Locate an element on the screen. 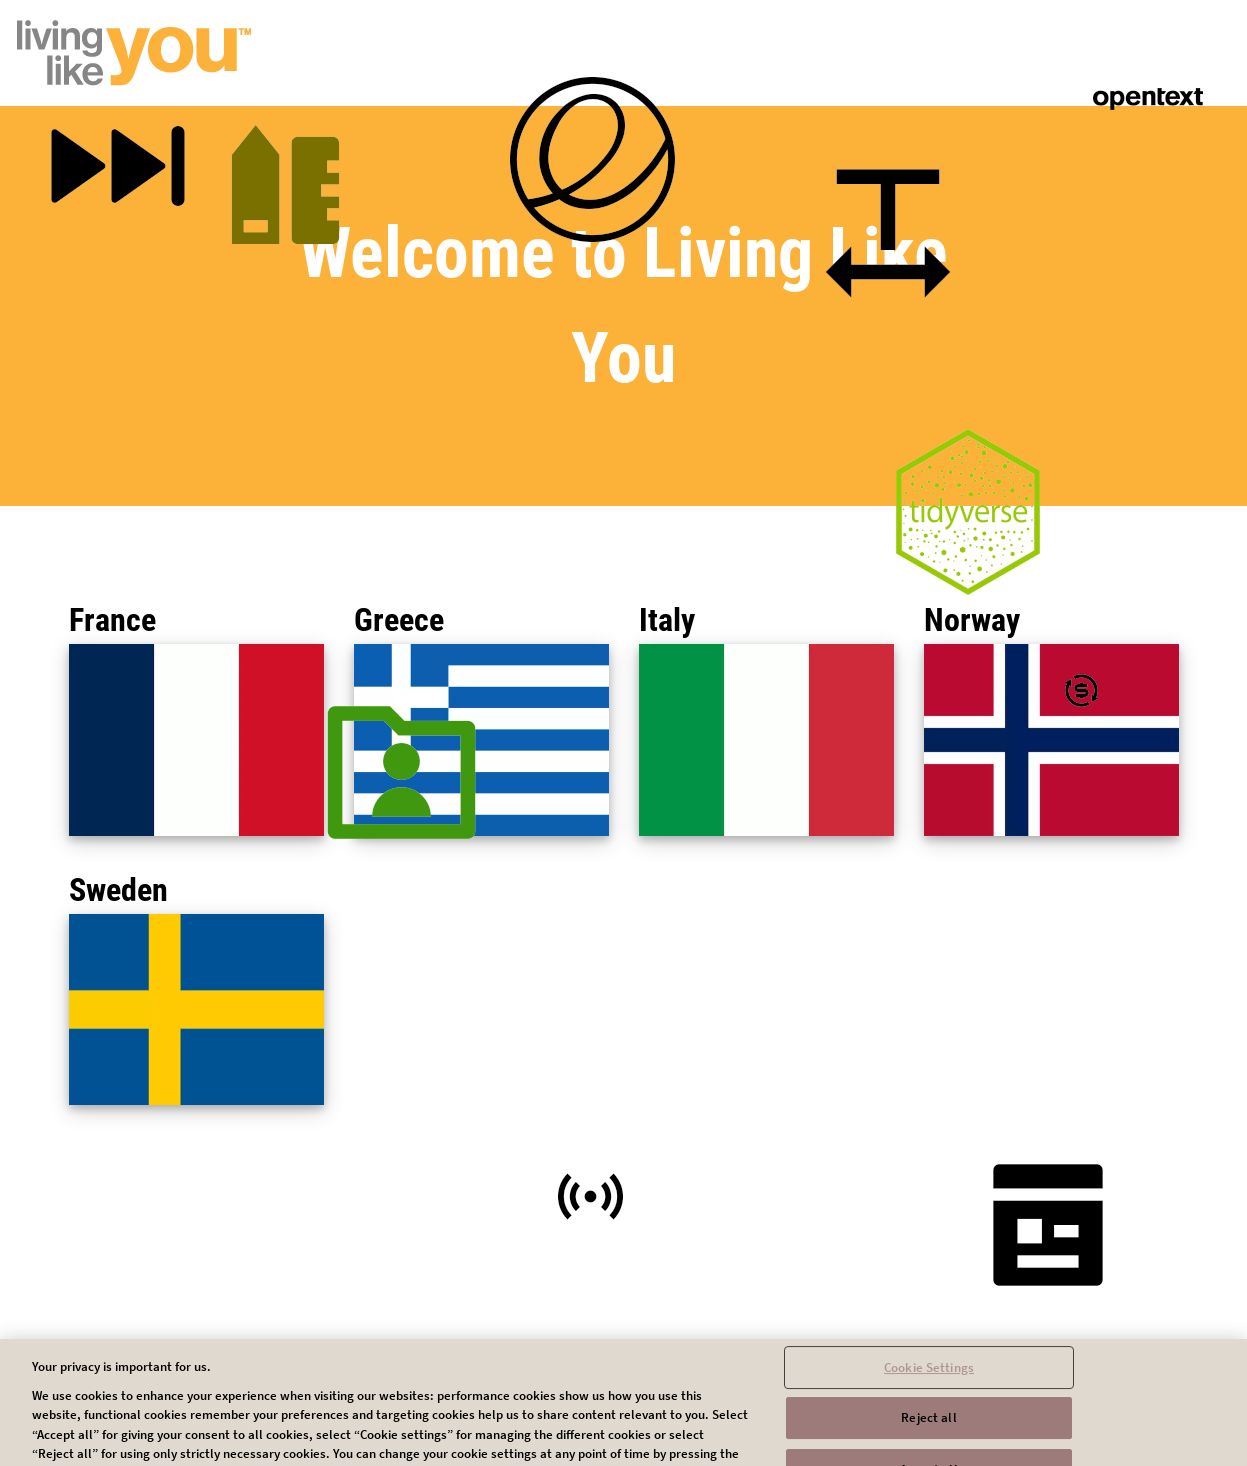 The image size is (1247, 1466). elementary OS branding logo is located at coordinates (592, 159).